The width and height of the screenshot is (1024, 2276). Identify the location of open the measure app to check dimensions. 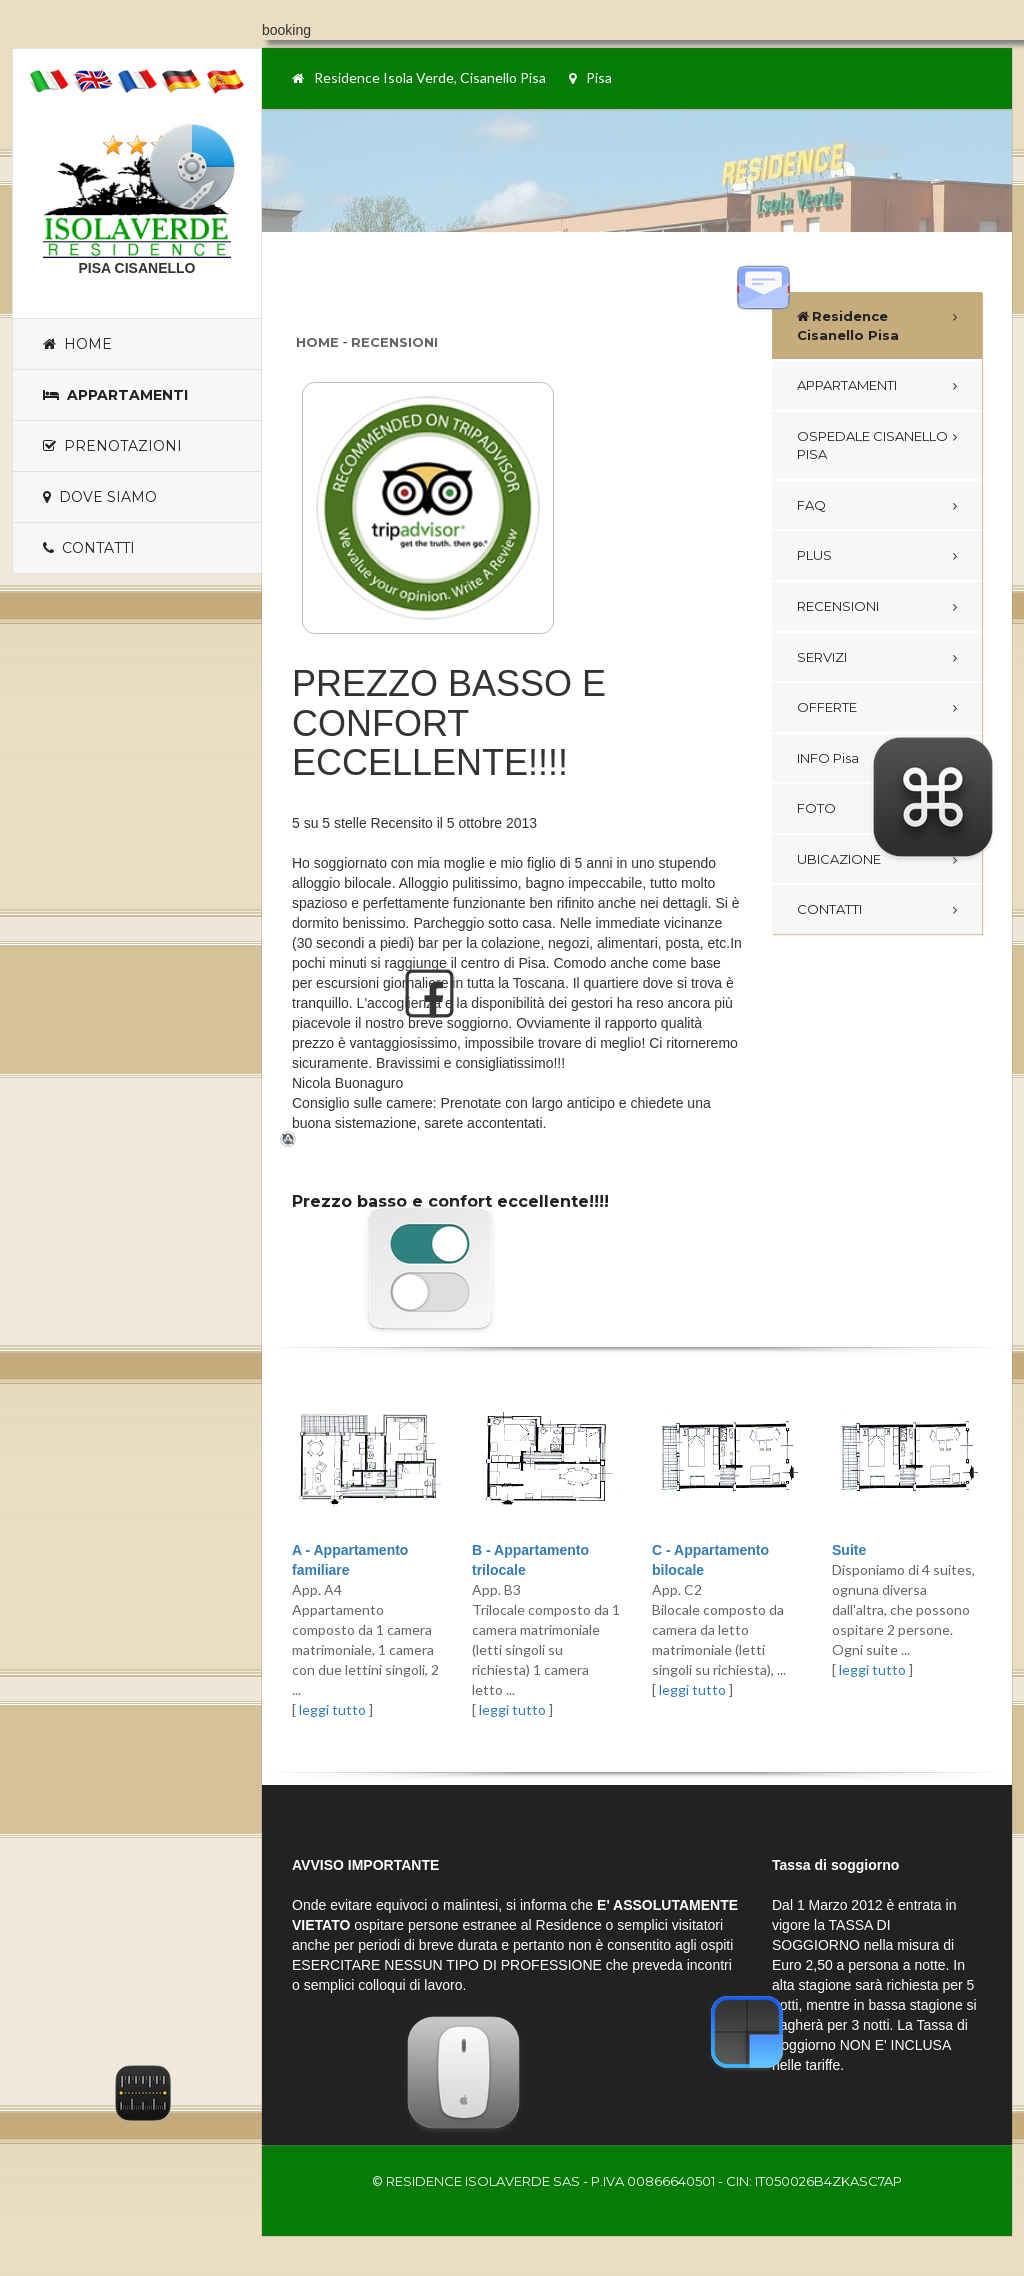
(143, 2093).